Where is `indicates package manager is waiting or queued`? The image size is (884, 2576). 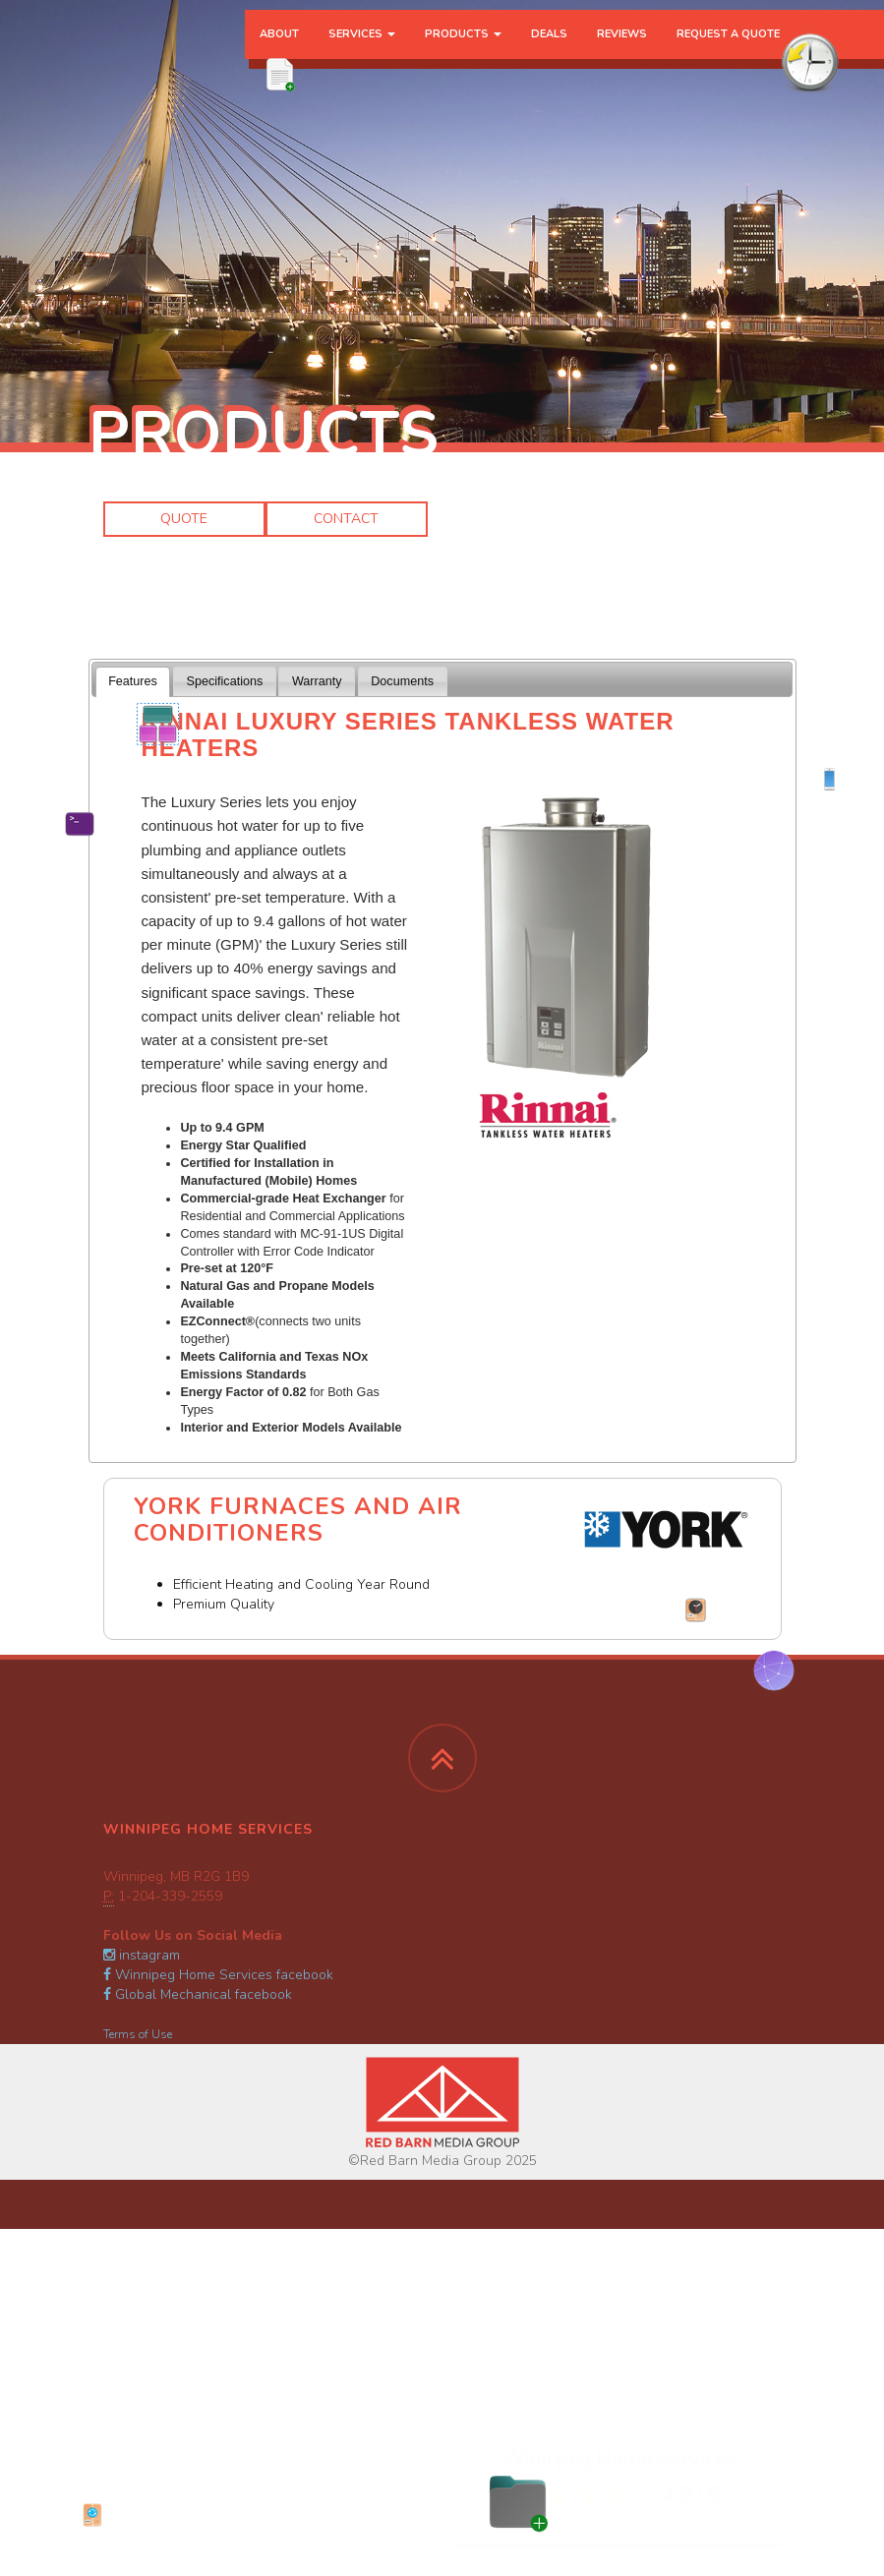 indicates package manager is waiting or queued is located at coordinates (695, 1610).